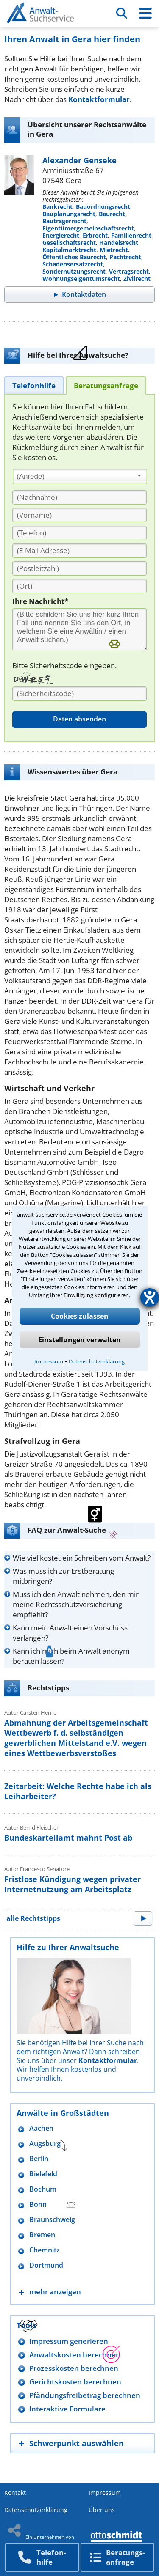  Describe the element at coordinates (95, 1514) in the screenshot. I see `indicates intersex gender identity option` at that location.